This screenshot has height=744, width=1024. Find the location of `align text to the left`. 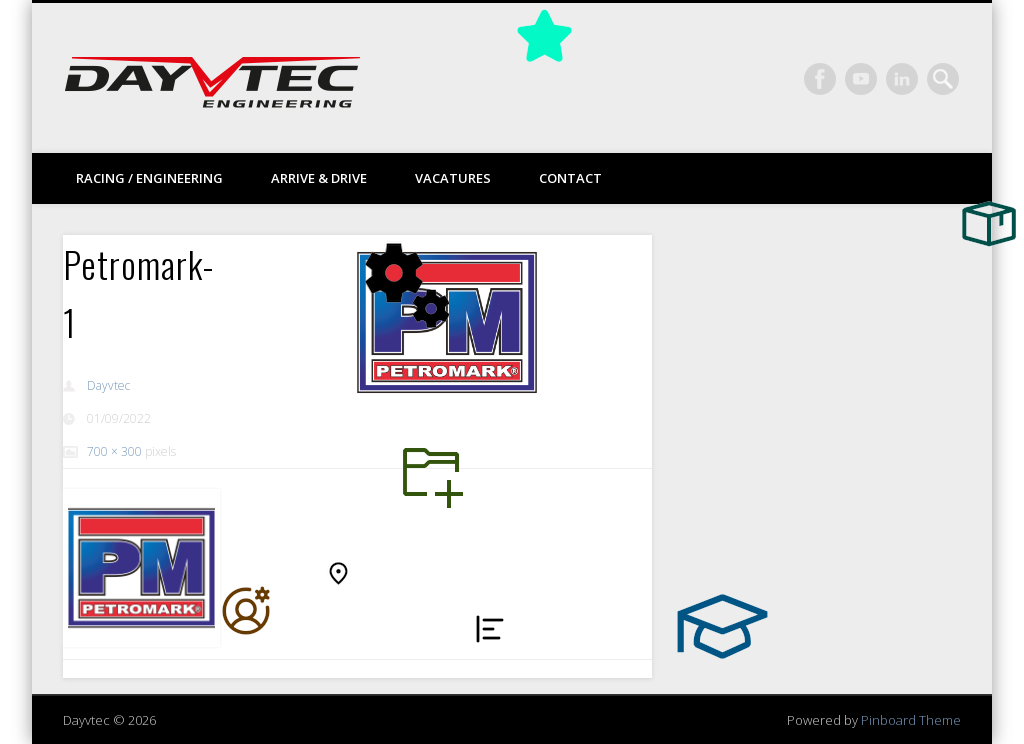

align text to the left is located at coordinates (490, 629).